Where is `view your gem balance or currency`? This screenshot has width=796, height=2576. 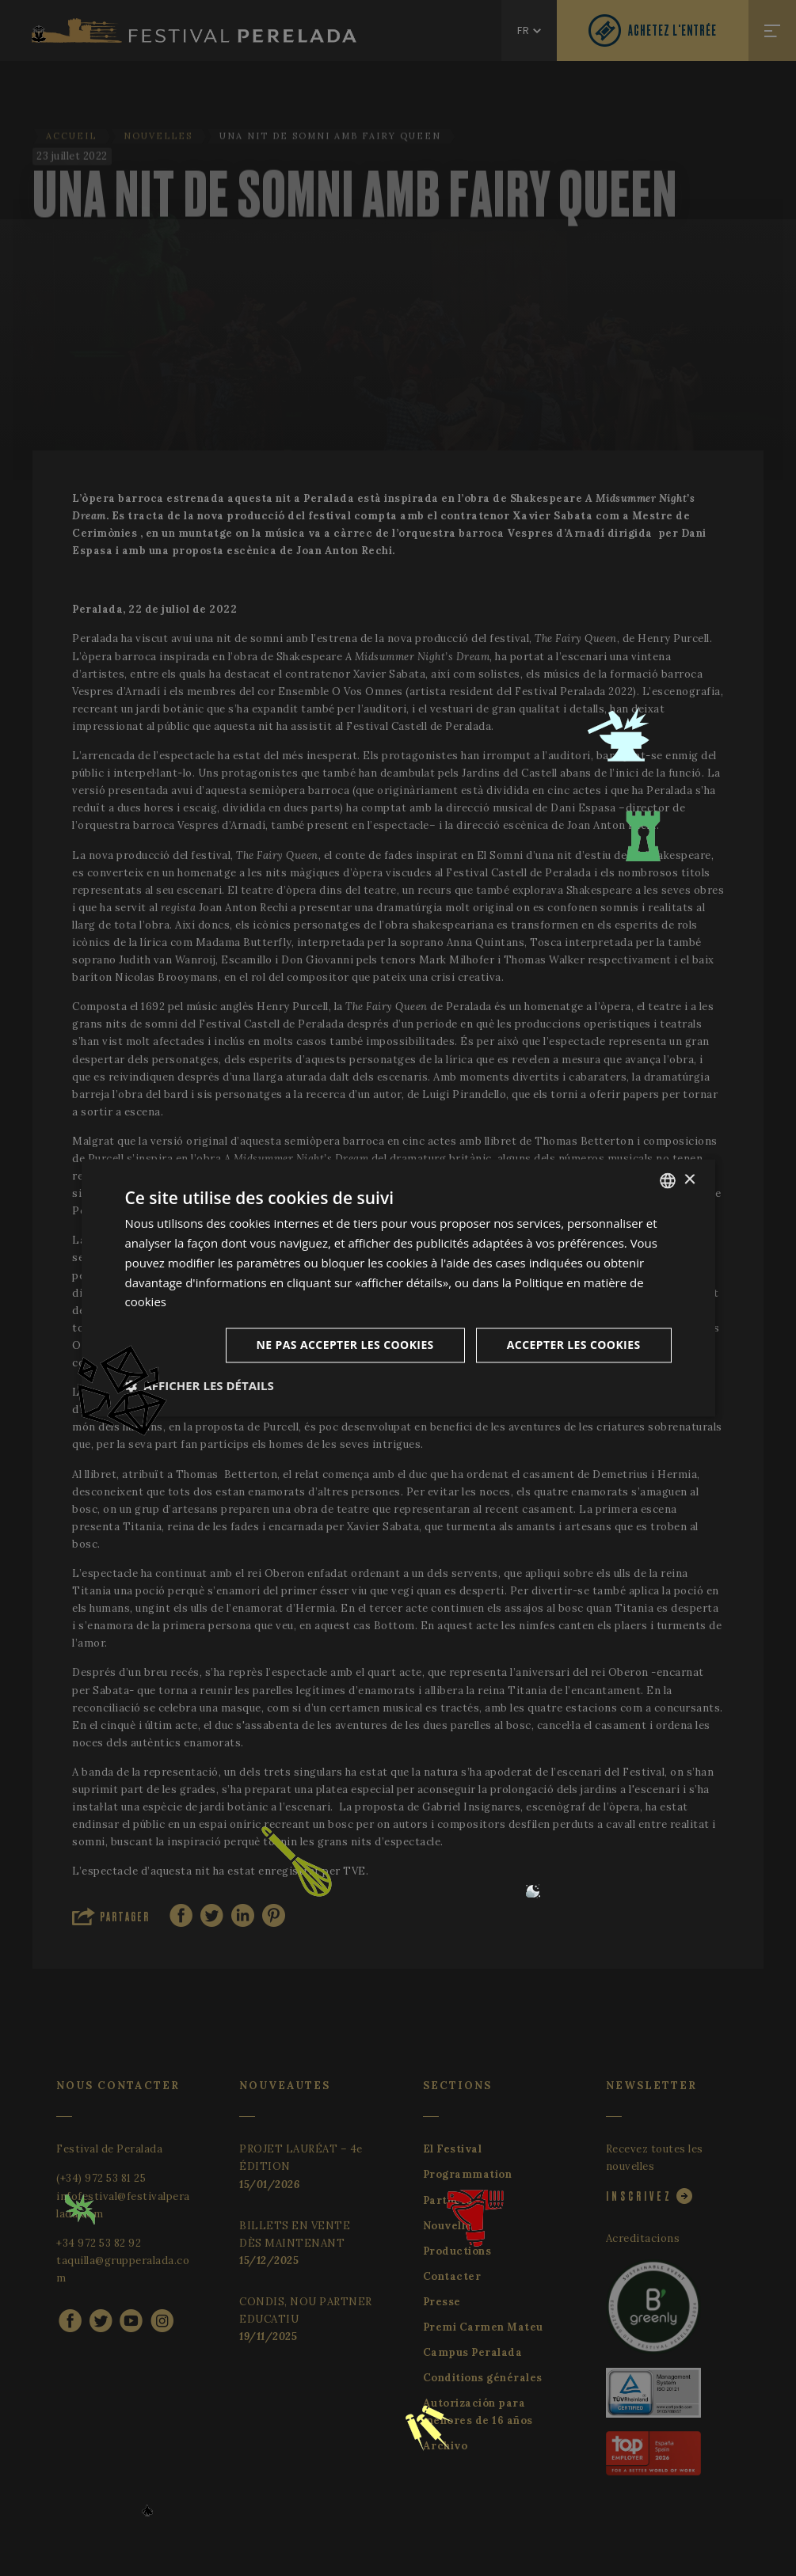
view your gem balance or currency is located at coordinates (122, 1390).